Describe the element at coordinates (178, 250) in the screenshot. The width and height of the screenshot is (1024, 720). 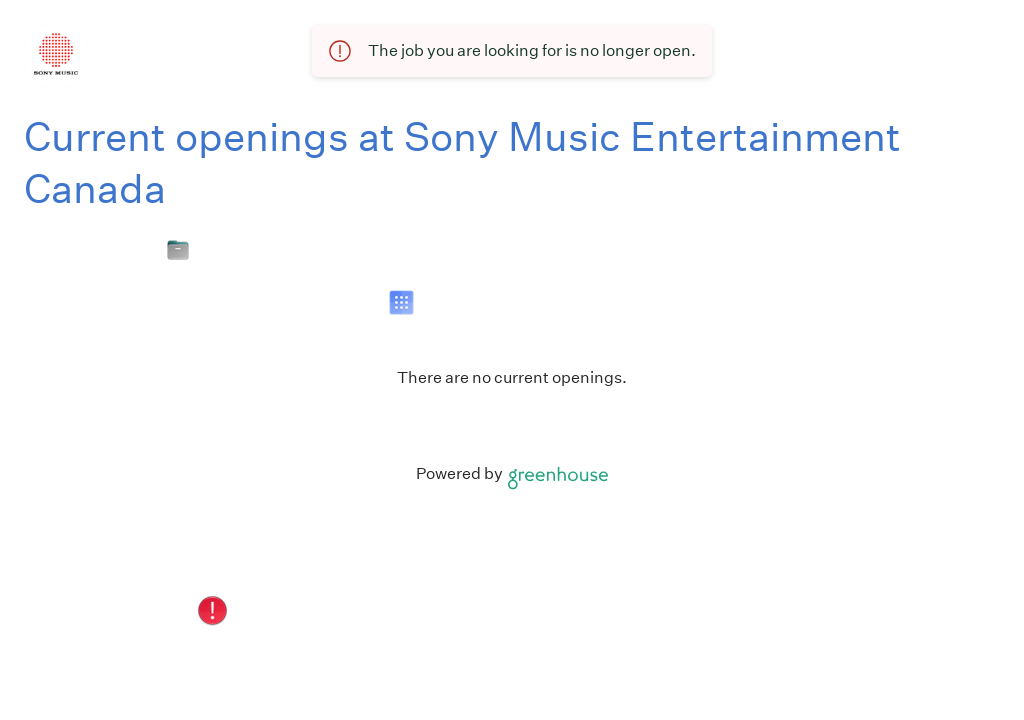
I see `open the file manager application` at that location.